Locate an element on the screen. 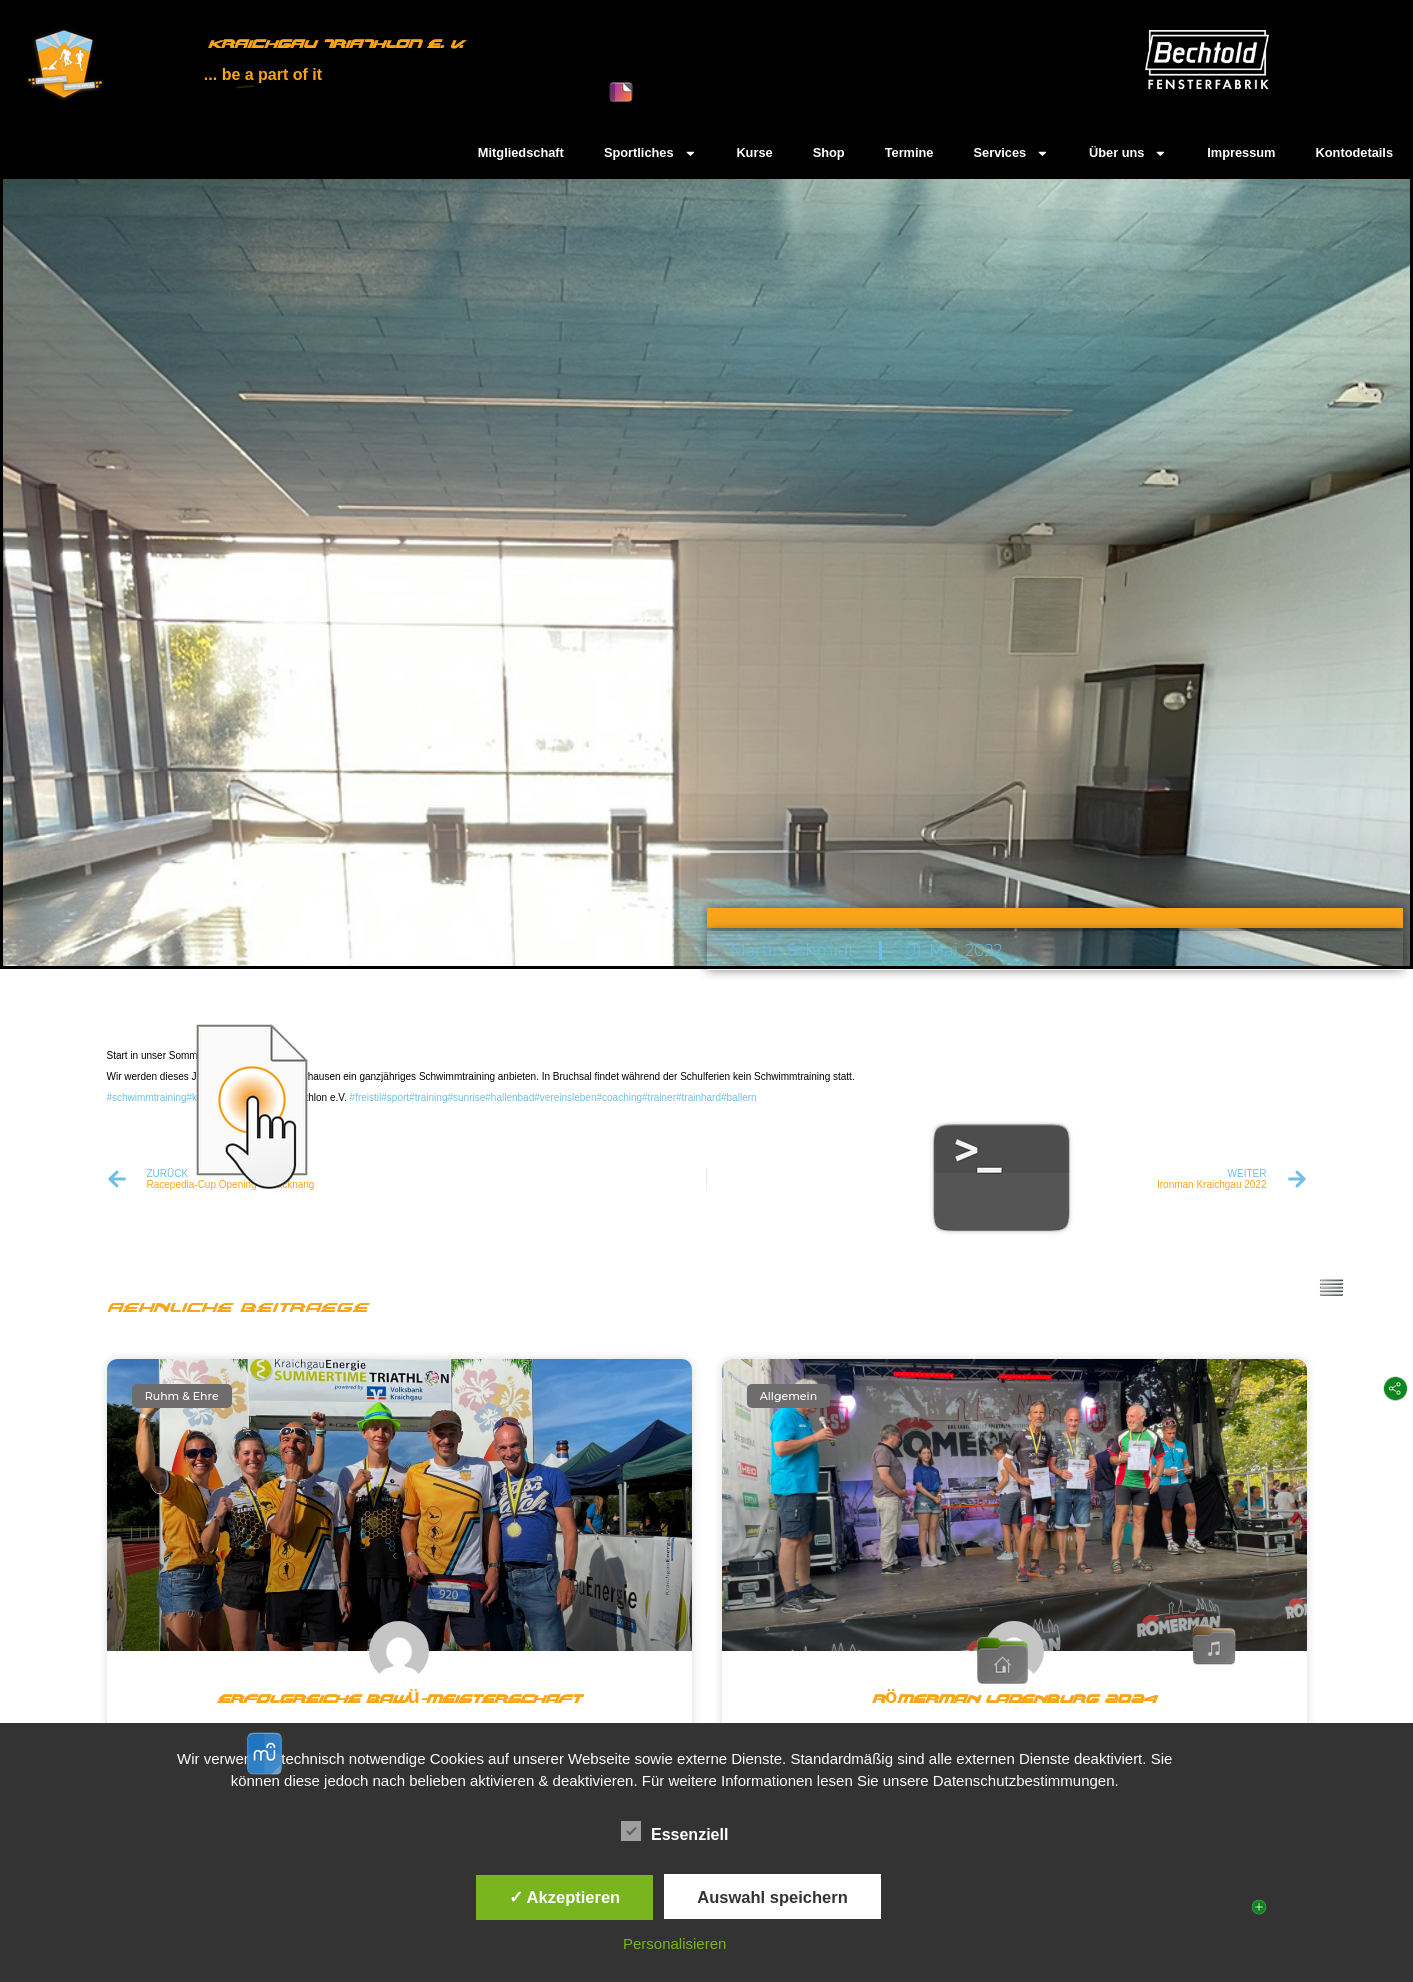 The image size is (1413, 1982). open a MuseScore 3 music notation file is located at coordinates (264, 1753).